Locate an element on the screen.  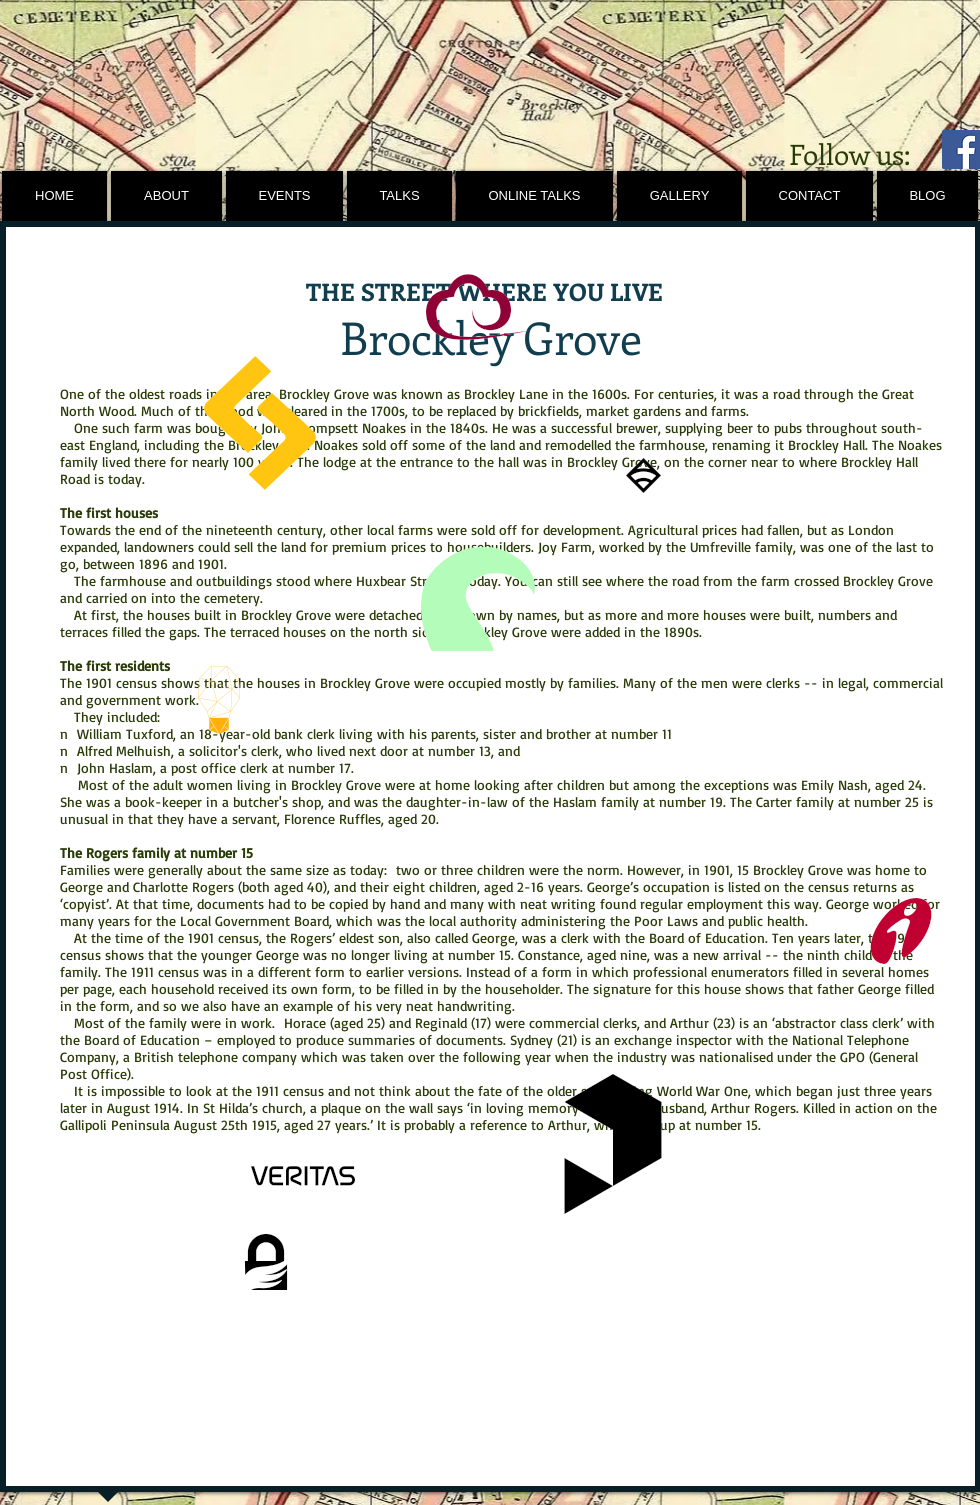
open OctoPrint 3D printer management interface is located at coordinates (478, 599).